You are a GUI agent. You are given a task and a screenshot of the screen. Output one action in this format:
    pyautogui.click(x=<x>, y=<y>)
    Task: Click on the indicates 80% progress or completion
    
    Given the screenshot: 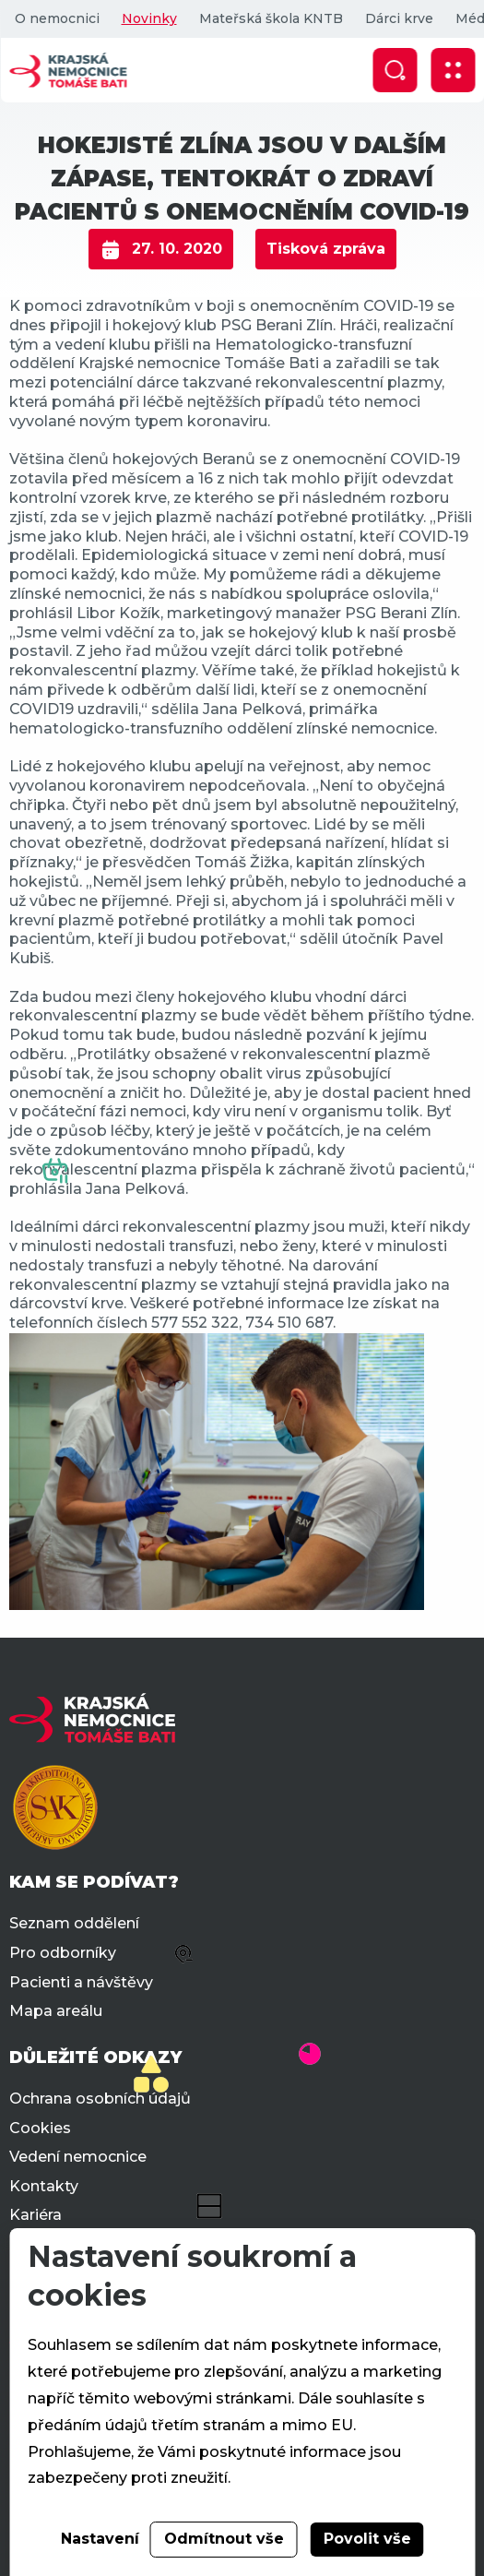 What is the action you would take?
    pyautogui.click(x=310, y=2054)
    